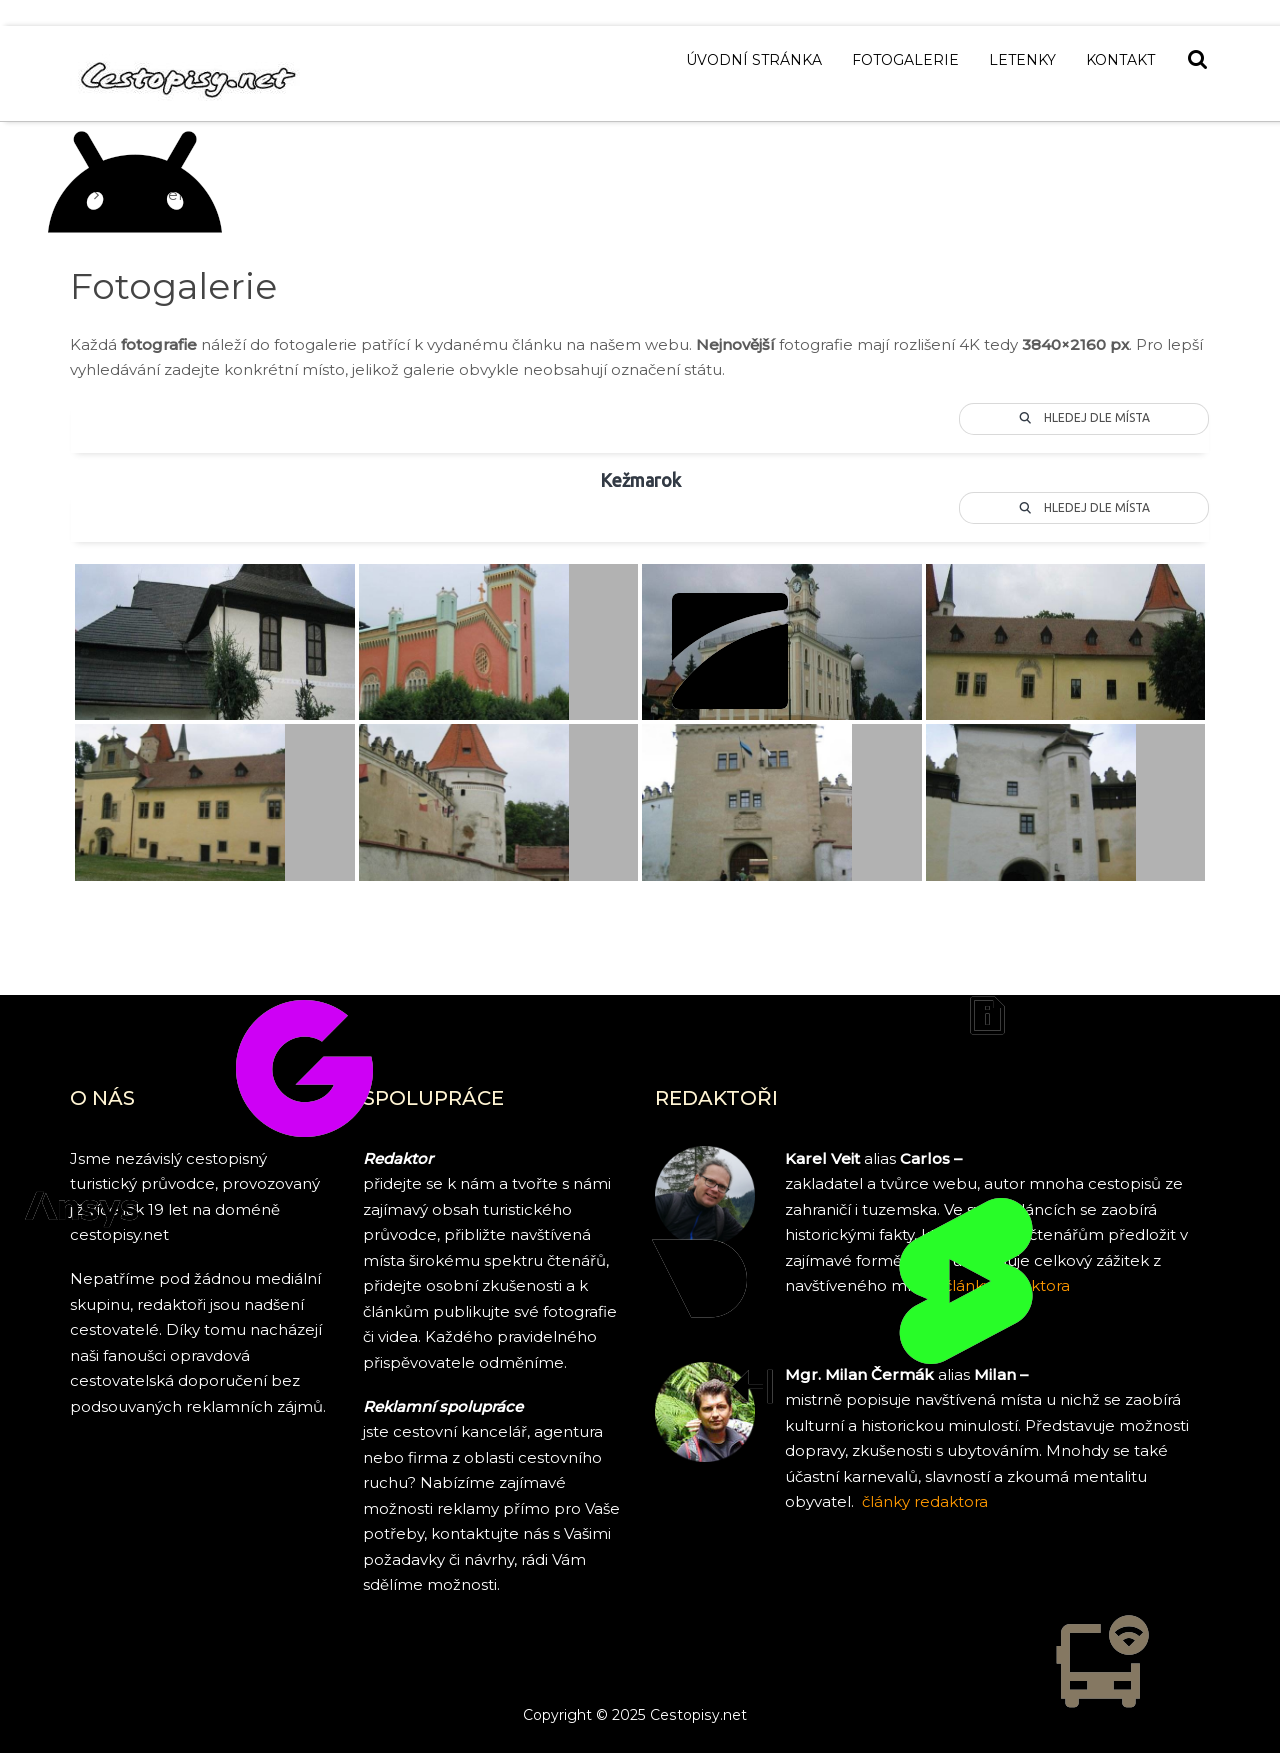 This screenshot has height=1753, width=1280. Describe the element at coordinates (135, 182) in the screenshot. I see `android operating system logo` at that location.